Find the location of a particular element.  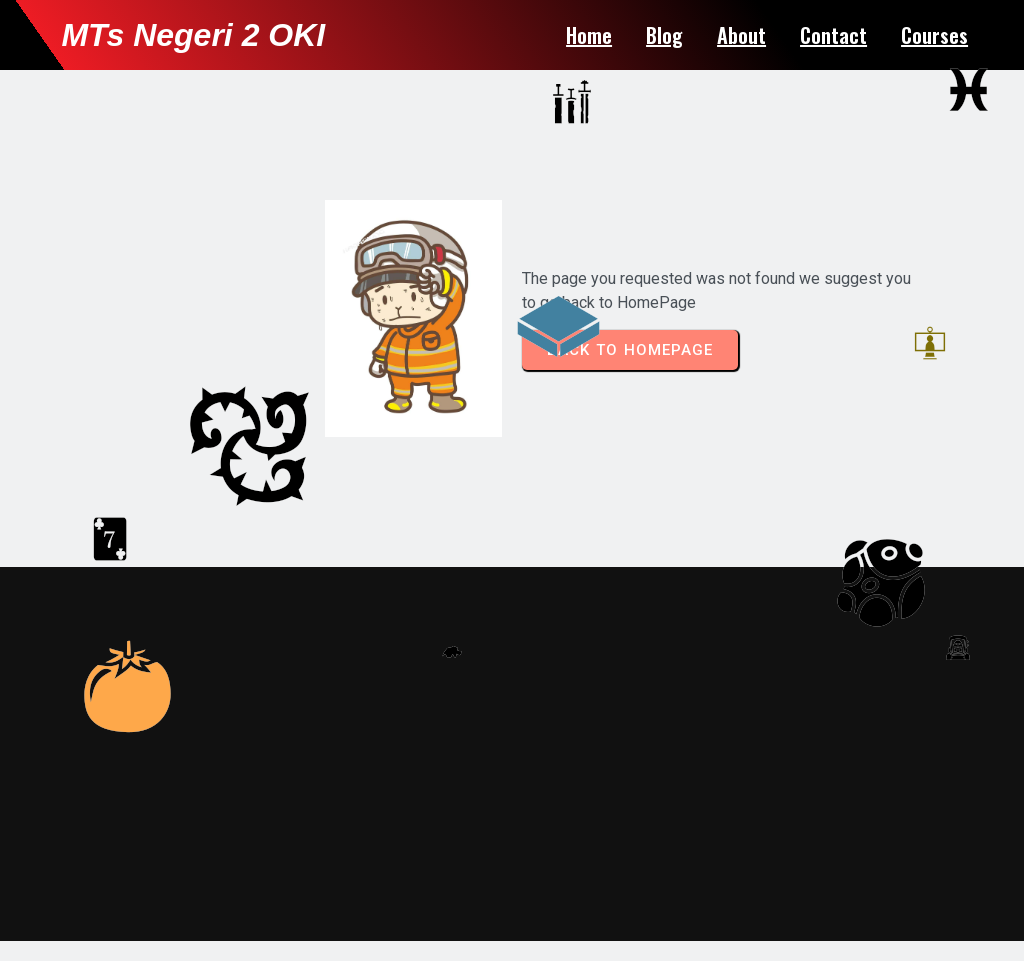

view pisces zodiac sign information is located at coordinates (969, 90).